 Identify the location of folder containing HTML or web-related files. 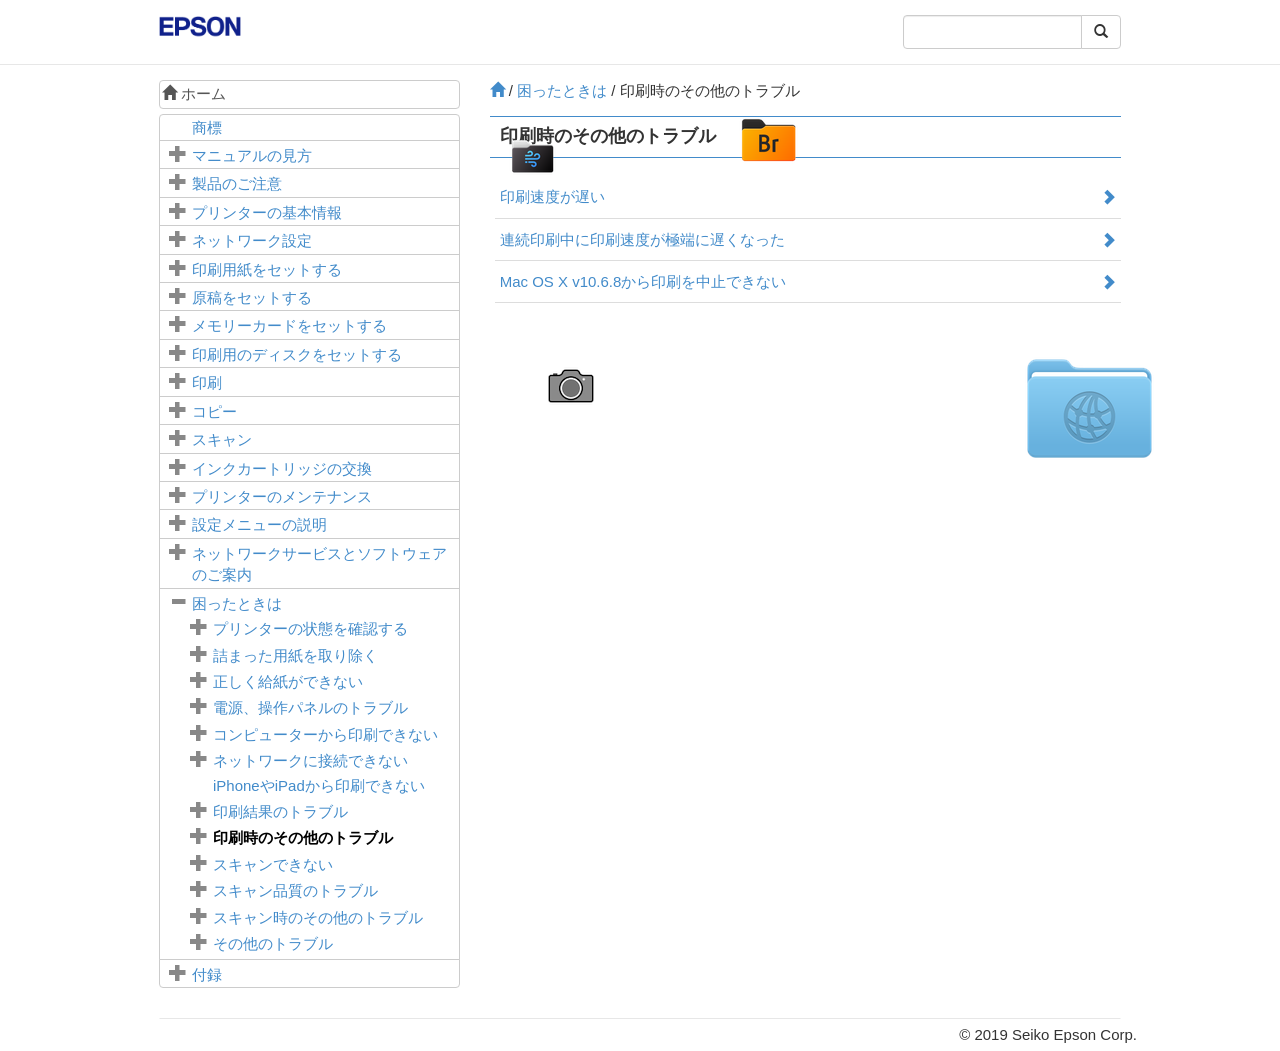
(1089, 408).